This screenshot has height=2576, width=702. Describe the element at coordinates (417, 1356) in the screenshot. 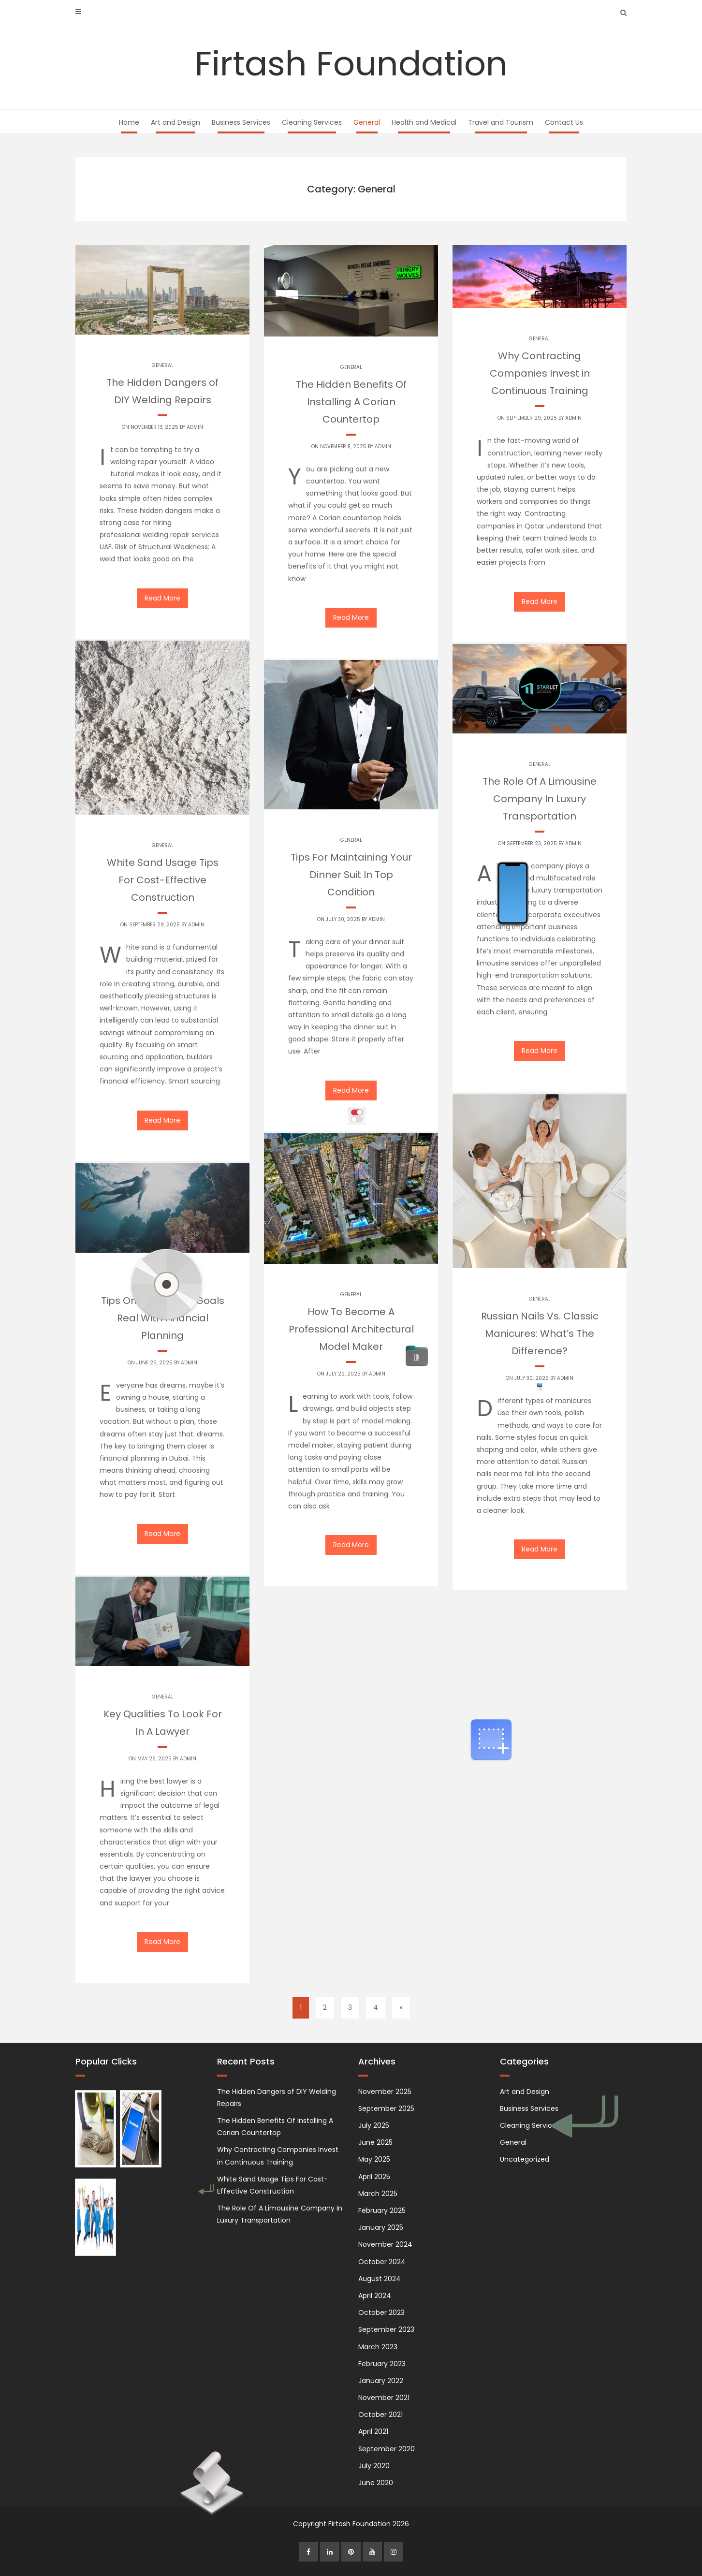

I see `access your templates folder` at that location.